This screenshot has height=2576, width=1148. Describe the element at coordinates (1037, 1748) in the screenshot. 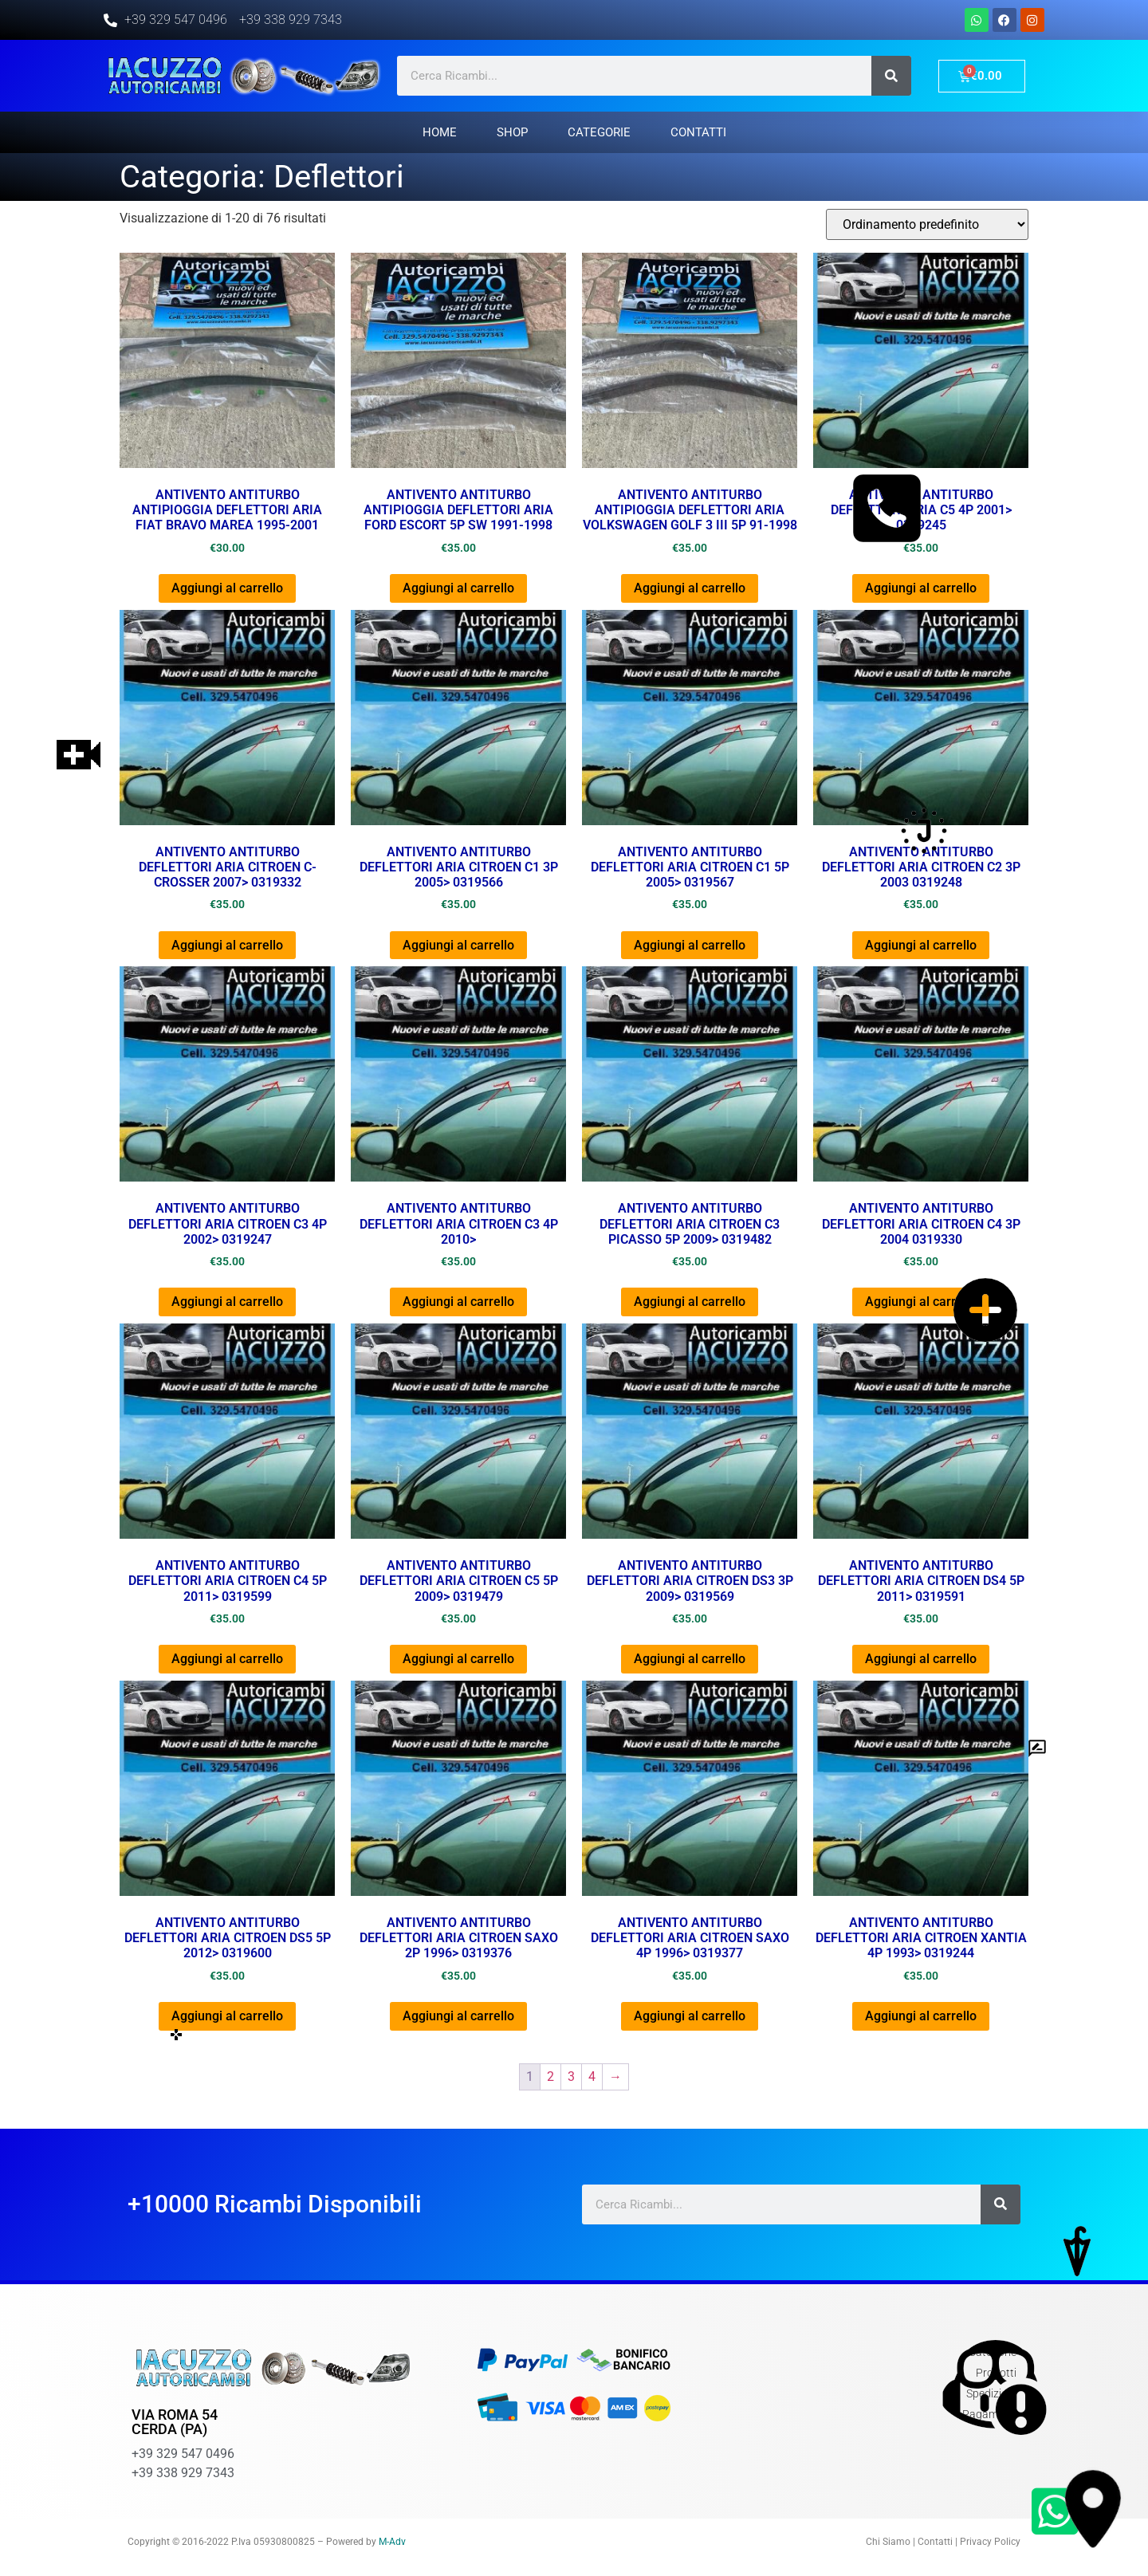

I see `write a review or rating` at that location.